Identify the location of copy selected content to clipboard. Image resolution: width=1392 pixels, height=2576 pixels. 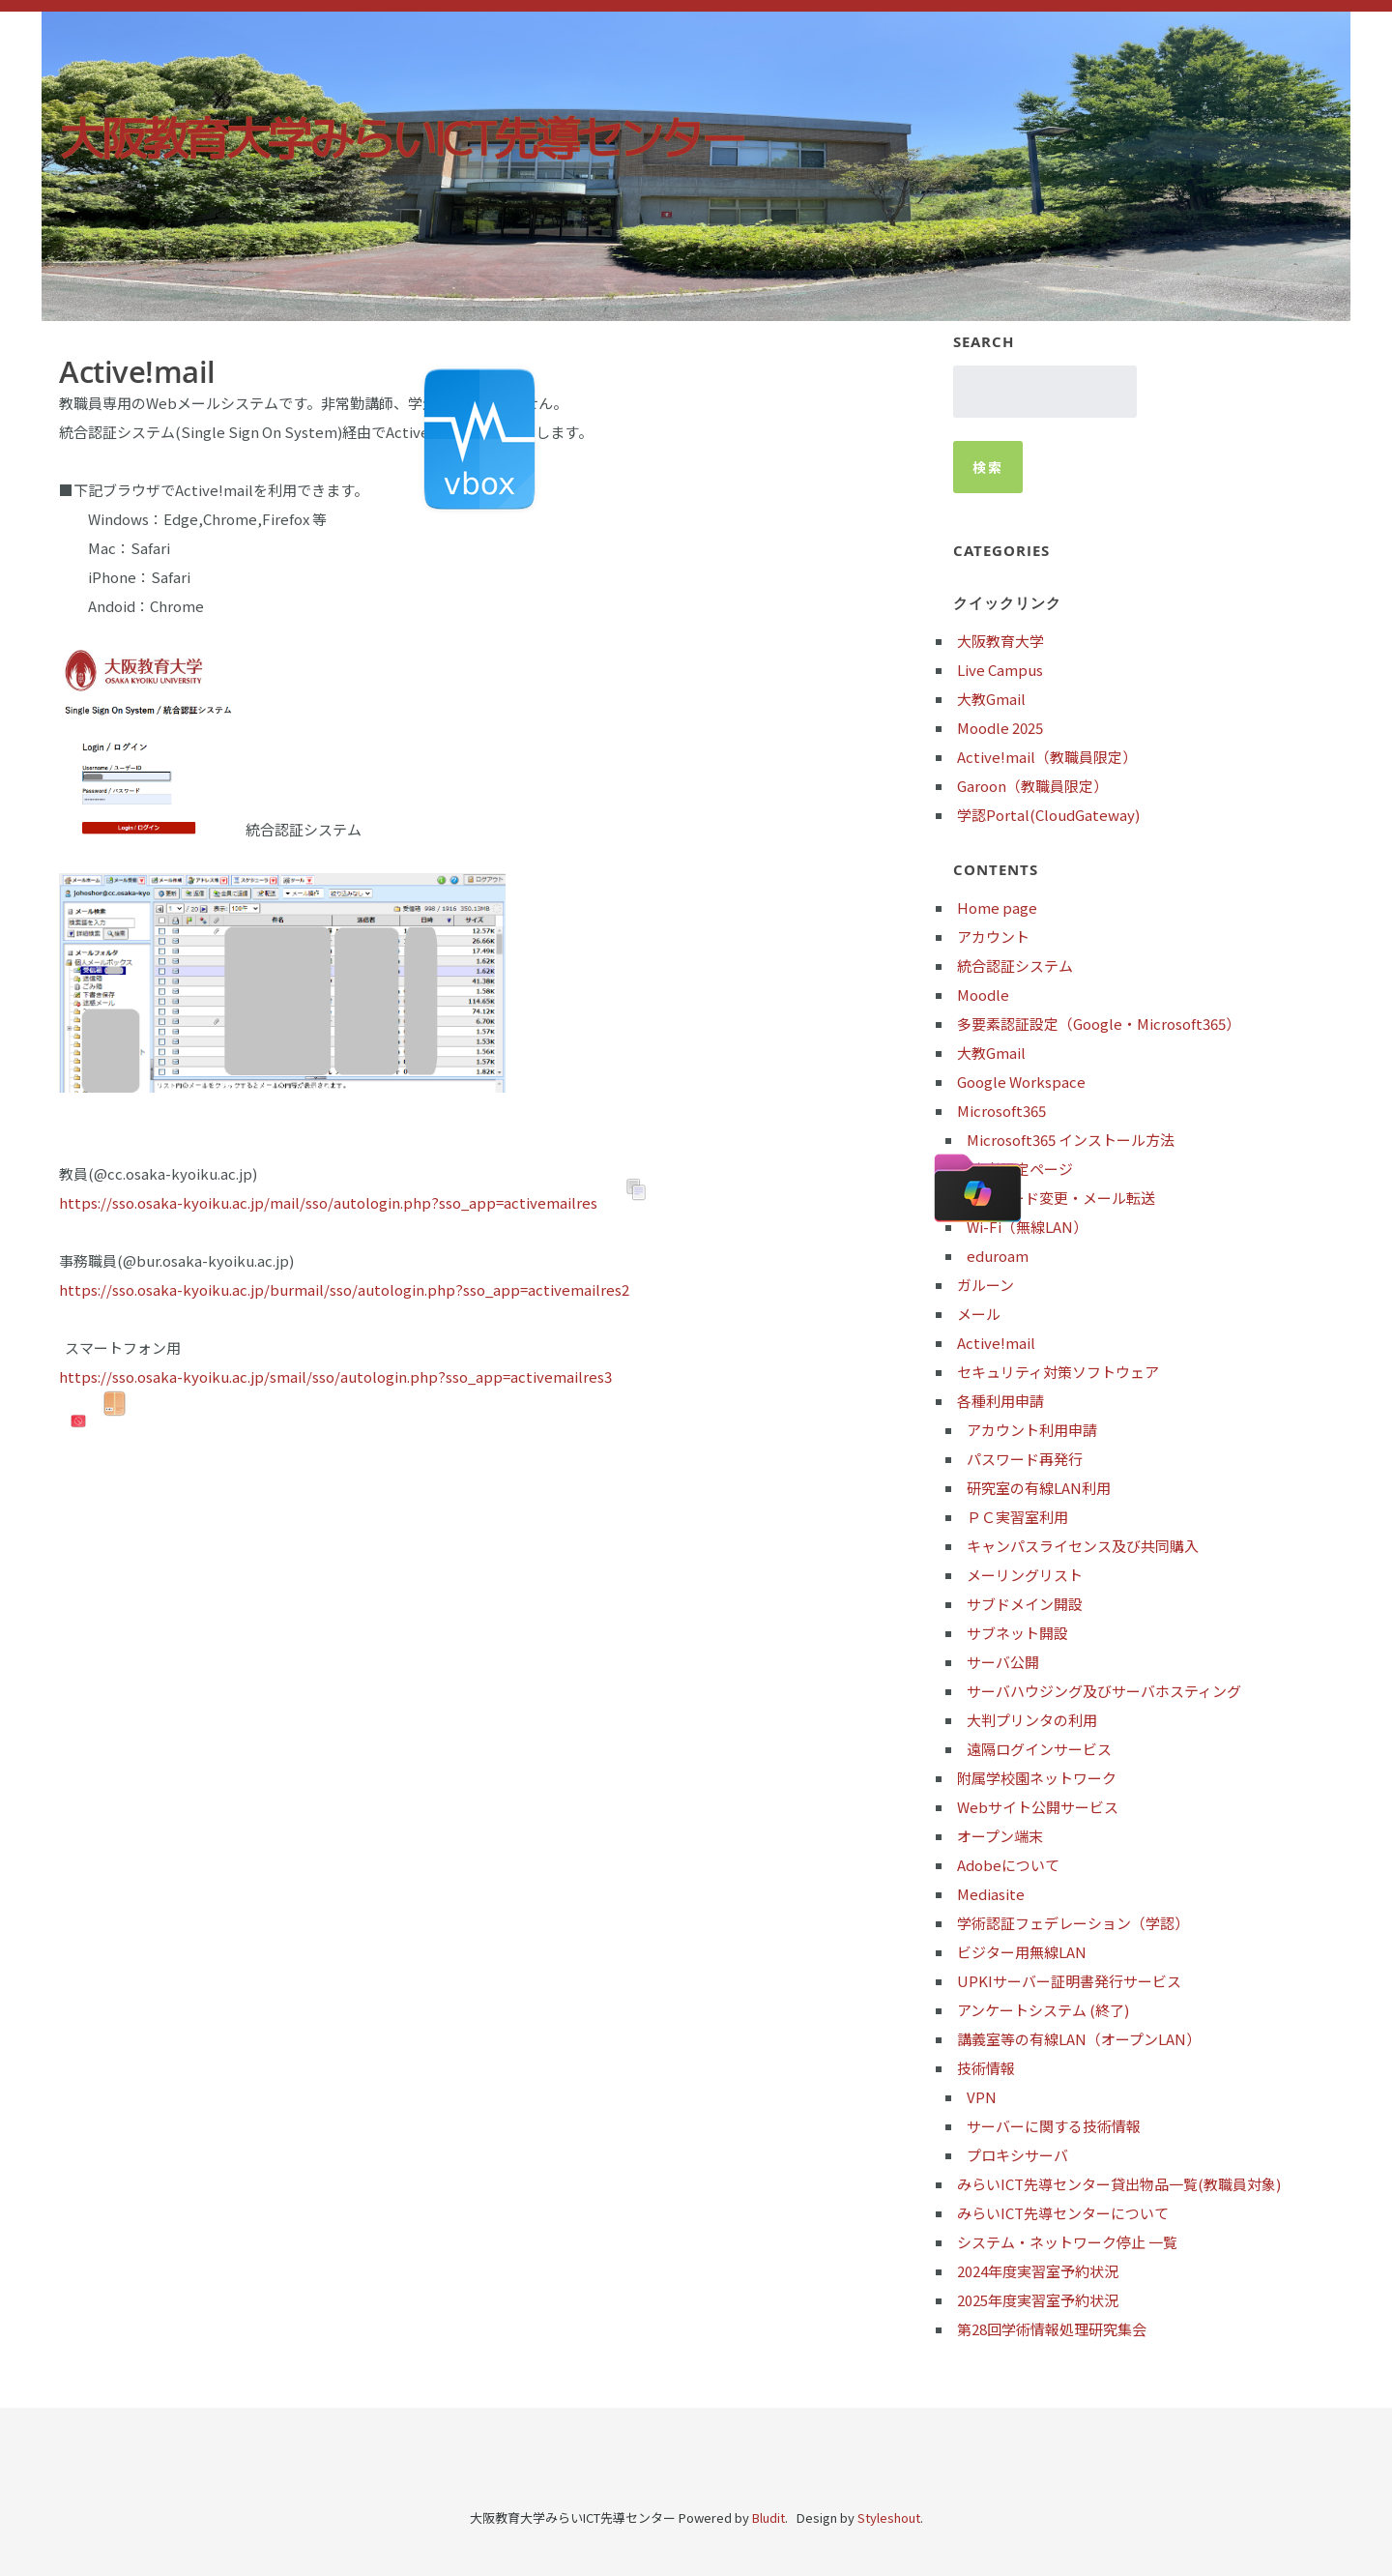
(636, 1189).